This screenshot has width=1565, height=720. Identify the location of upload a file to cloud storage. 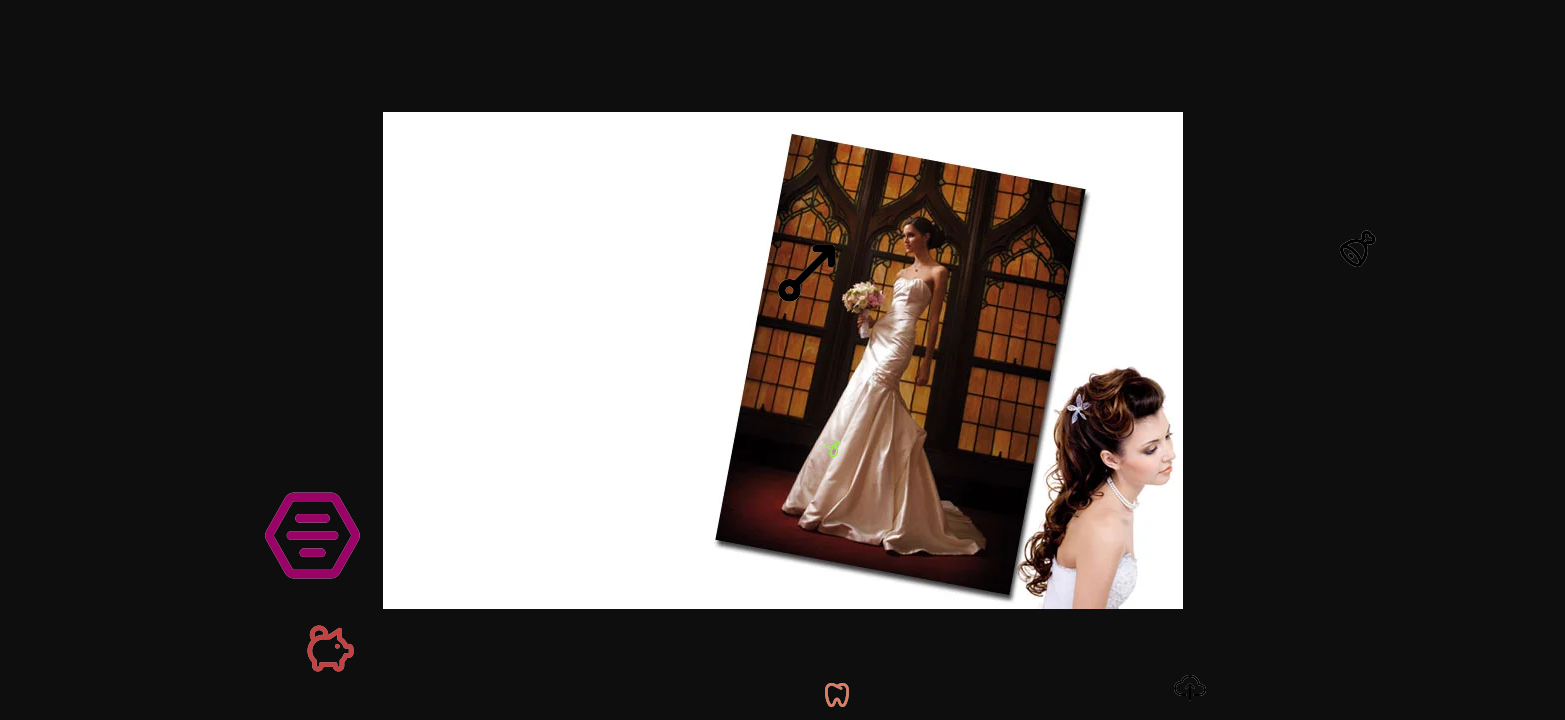
(1190, 688).